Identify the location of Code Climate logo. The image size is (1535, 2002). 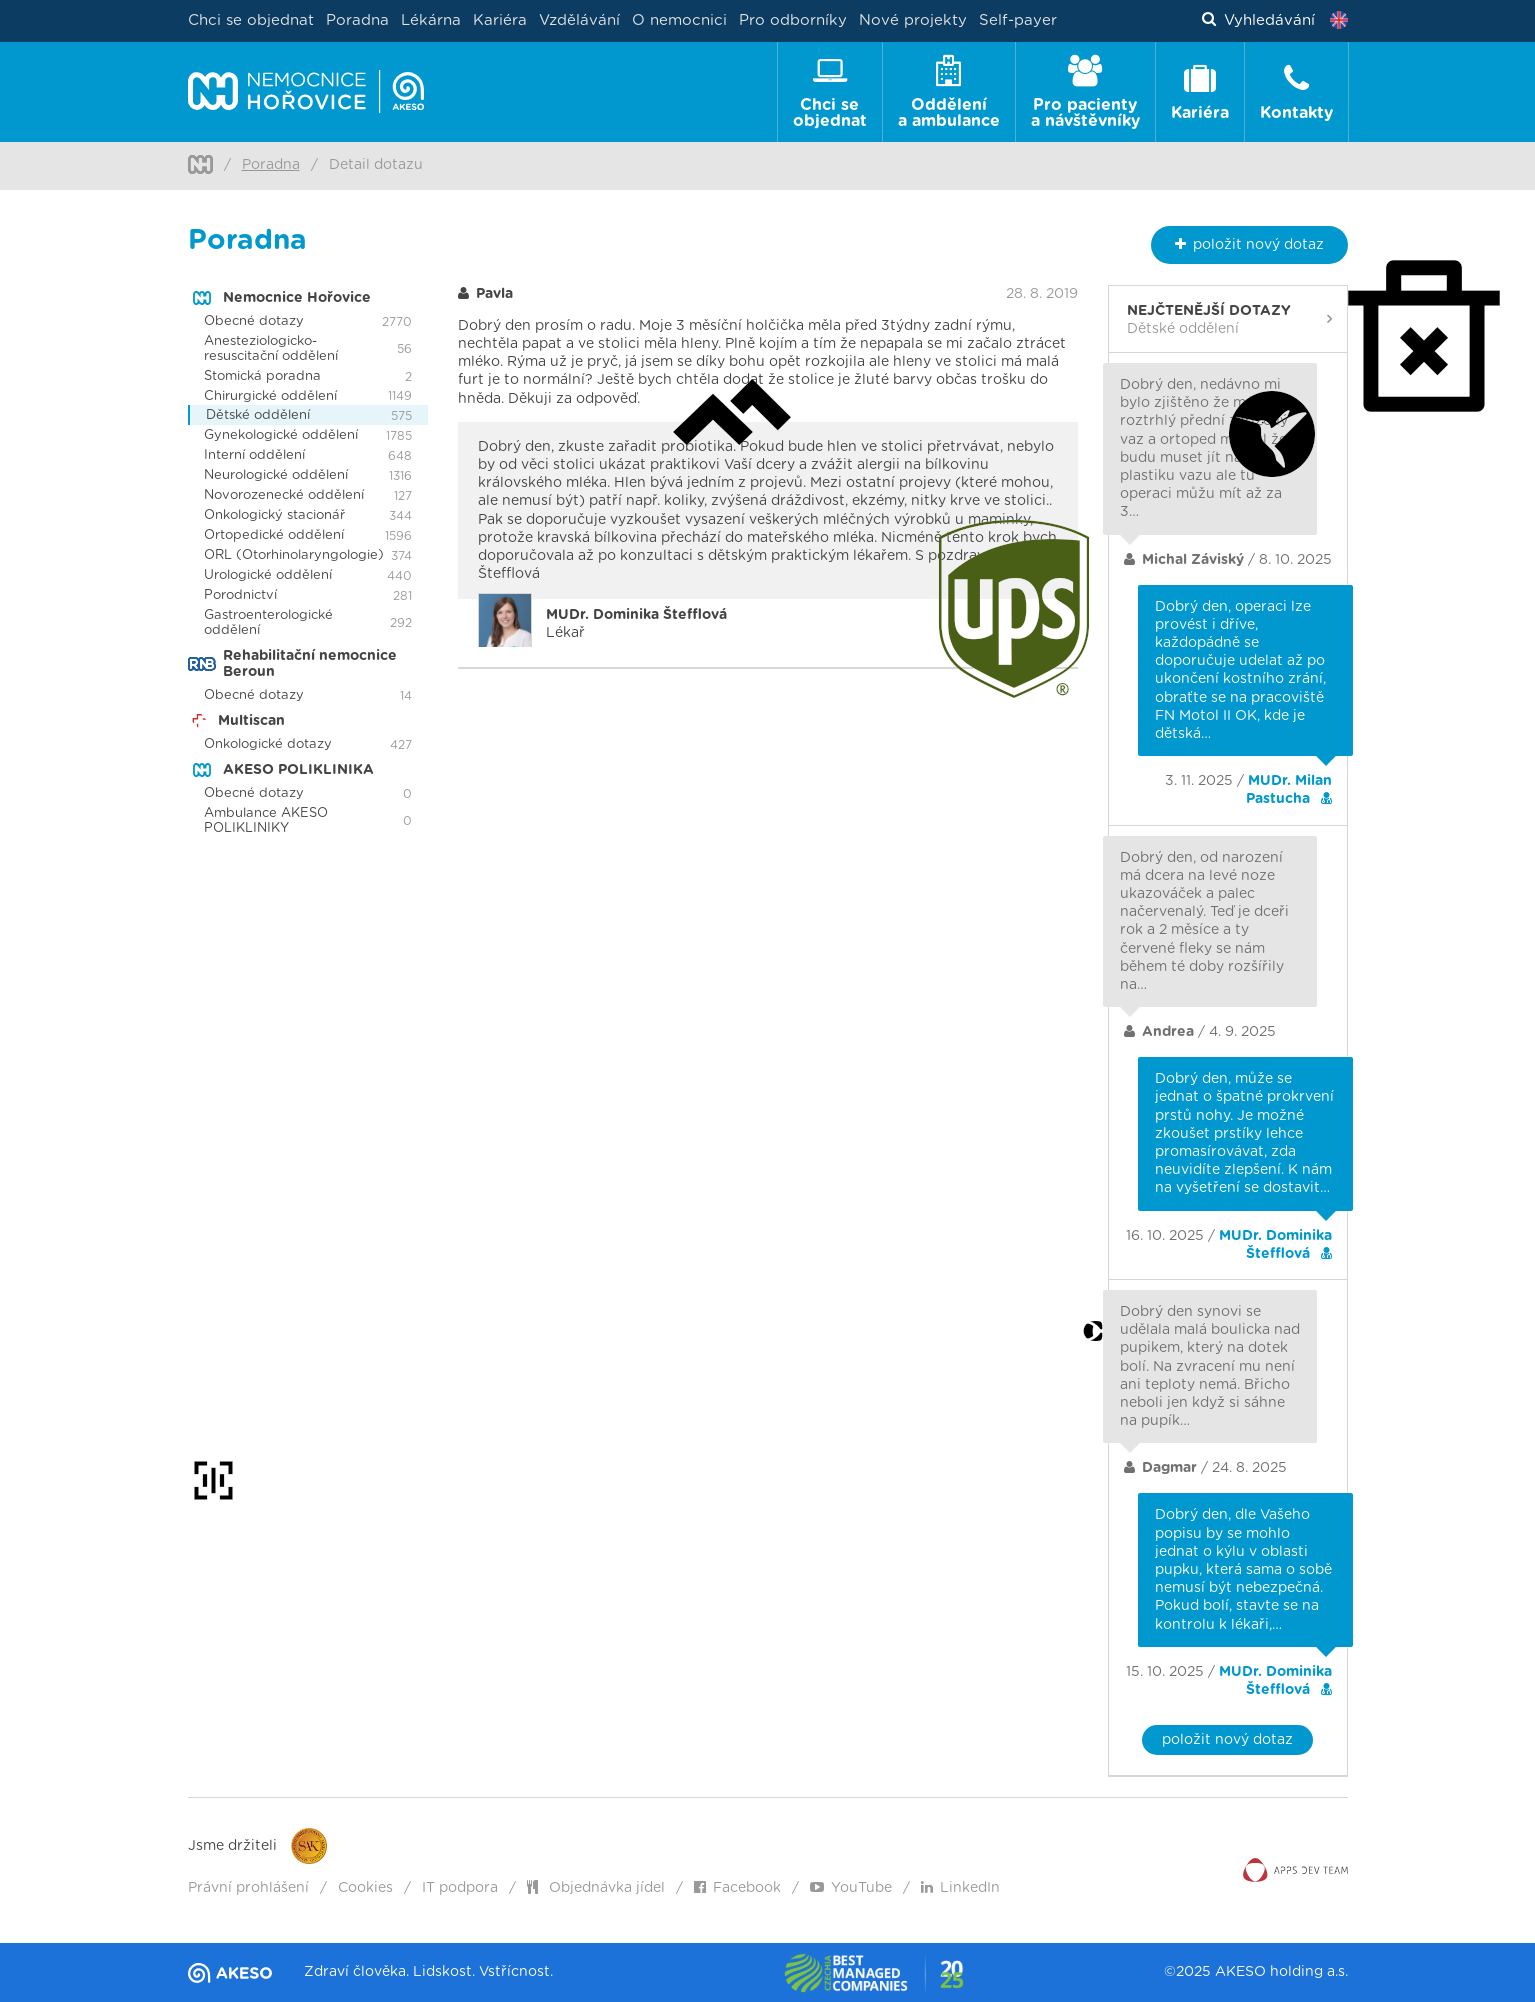
(732, 412).